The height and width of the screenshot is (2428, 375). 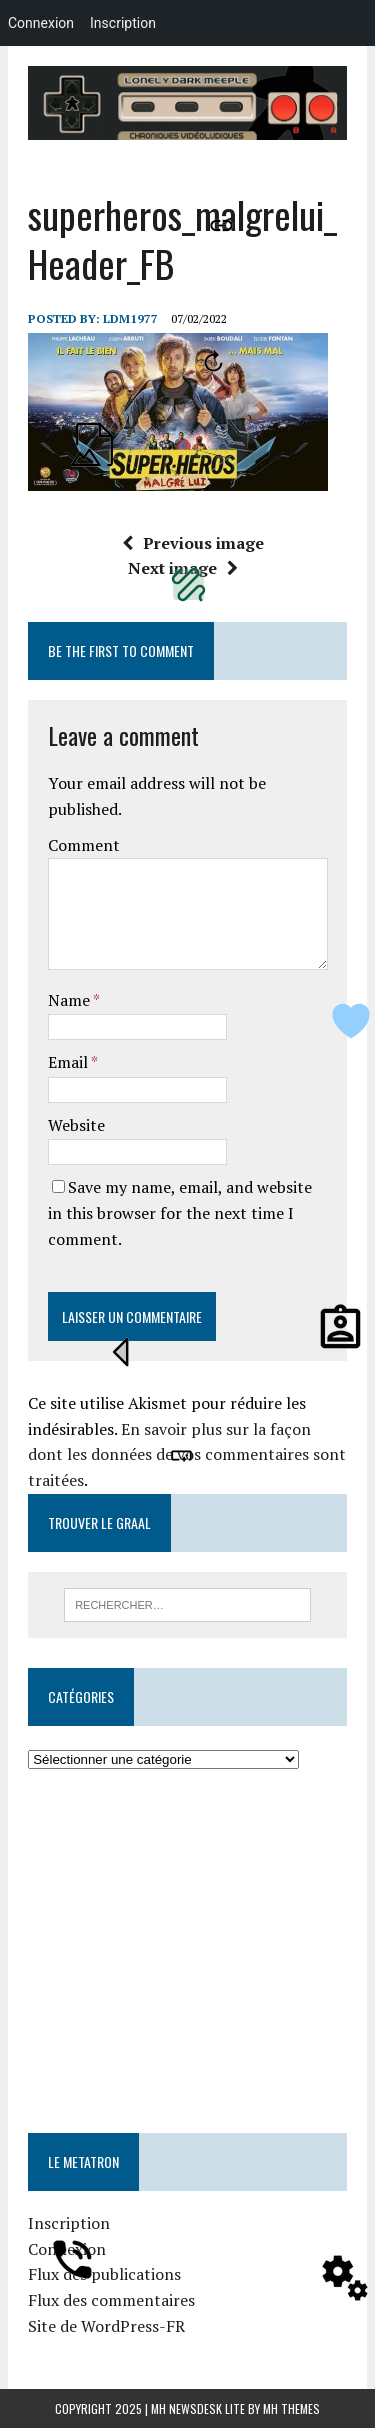 What do you see at coordinates (340, 1328) in the screenshot?
I see `view assigned user profile` at bounding box center [340, 1328].